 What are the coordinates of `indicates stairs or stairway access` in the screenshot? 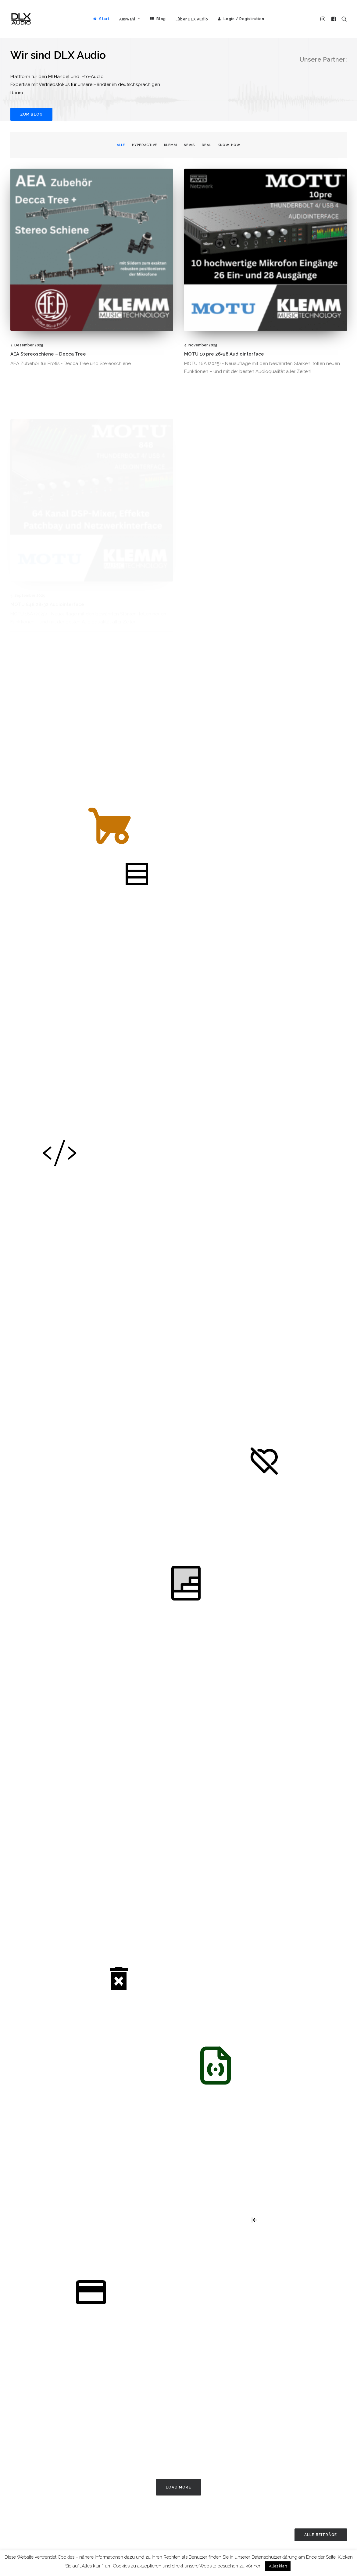 It's located at (186, 1583).